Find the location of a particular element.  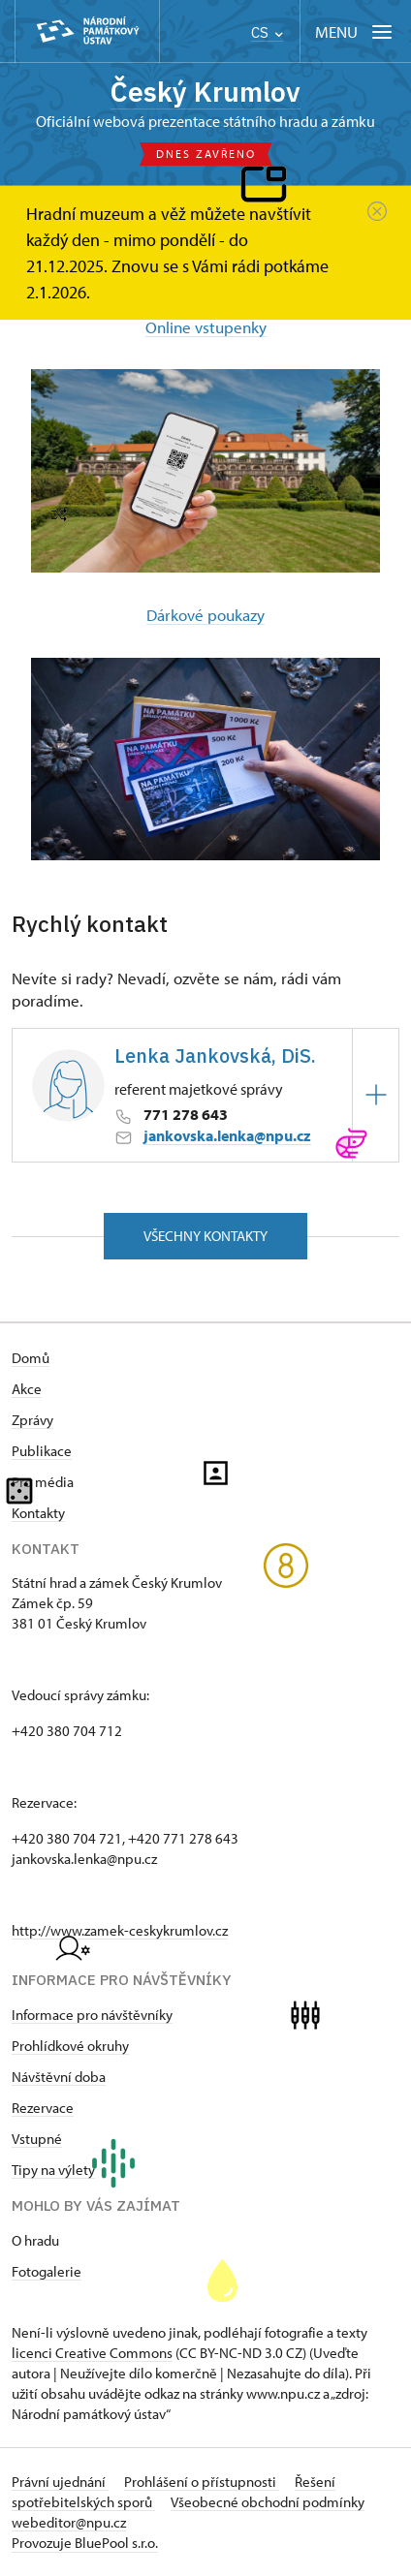

open google podcasts app is located at coordinates (113, 2163).